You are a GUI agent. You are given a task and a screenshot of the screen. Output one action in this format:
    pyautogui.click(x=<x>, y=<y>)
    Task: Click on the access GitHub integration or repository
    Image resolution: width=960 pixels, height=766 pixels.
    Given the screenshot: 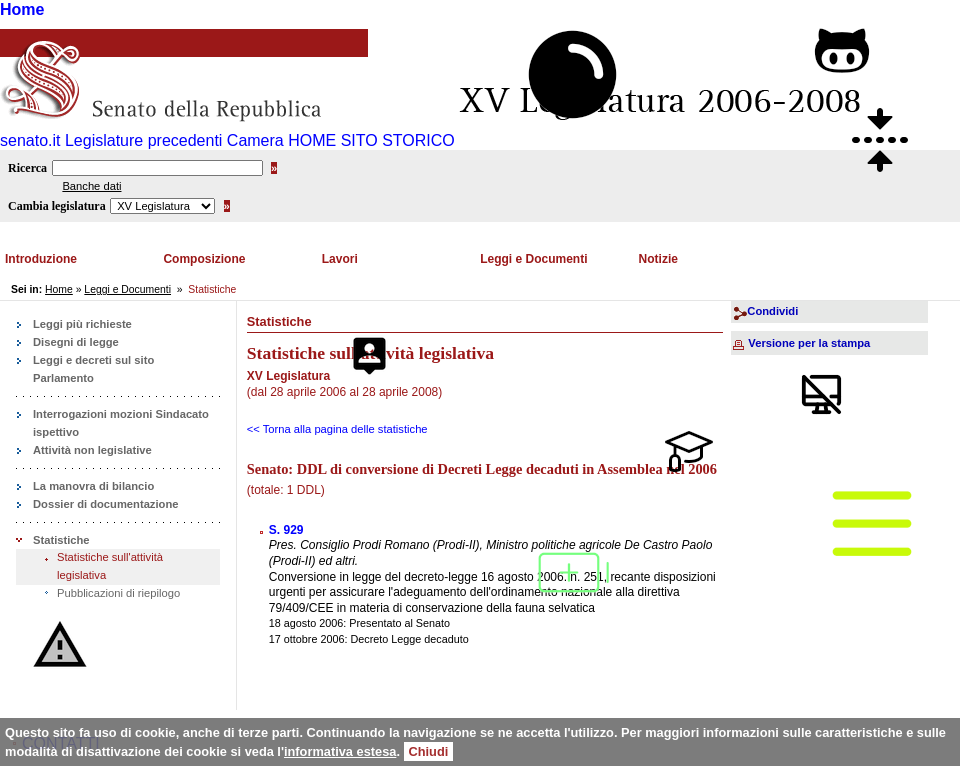 What is the action you would take?
    pyautogui.click(x=842, y=49)
    